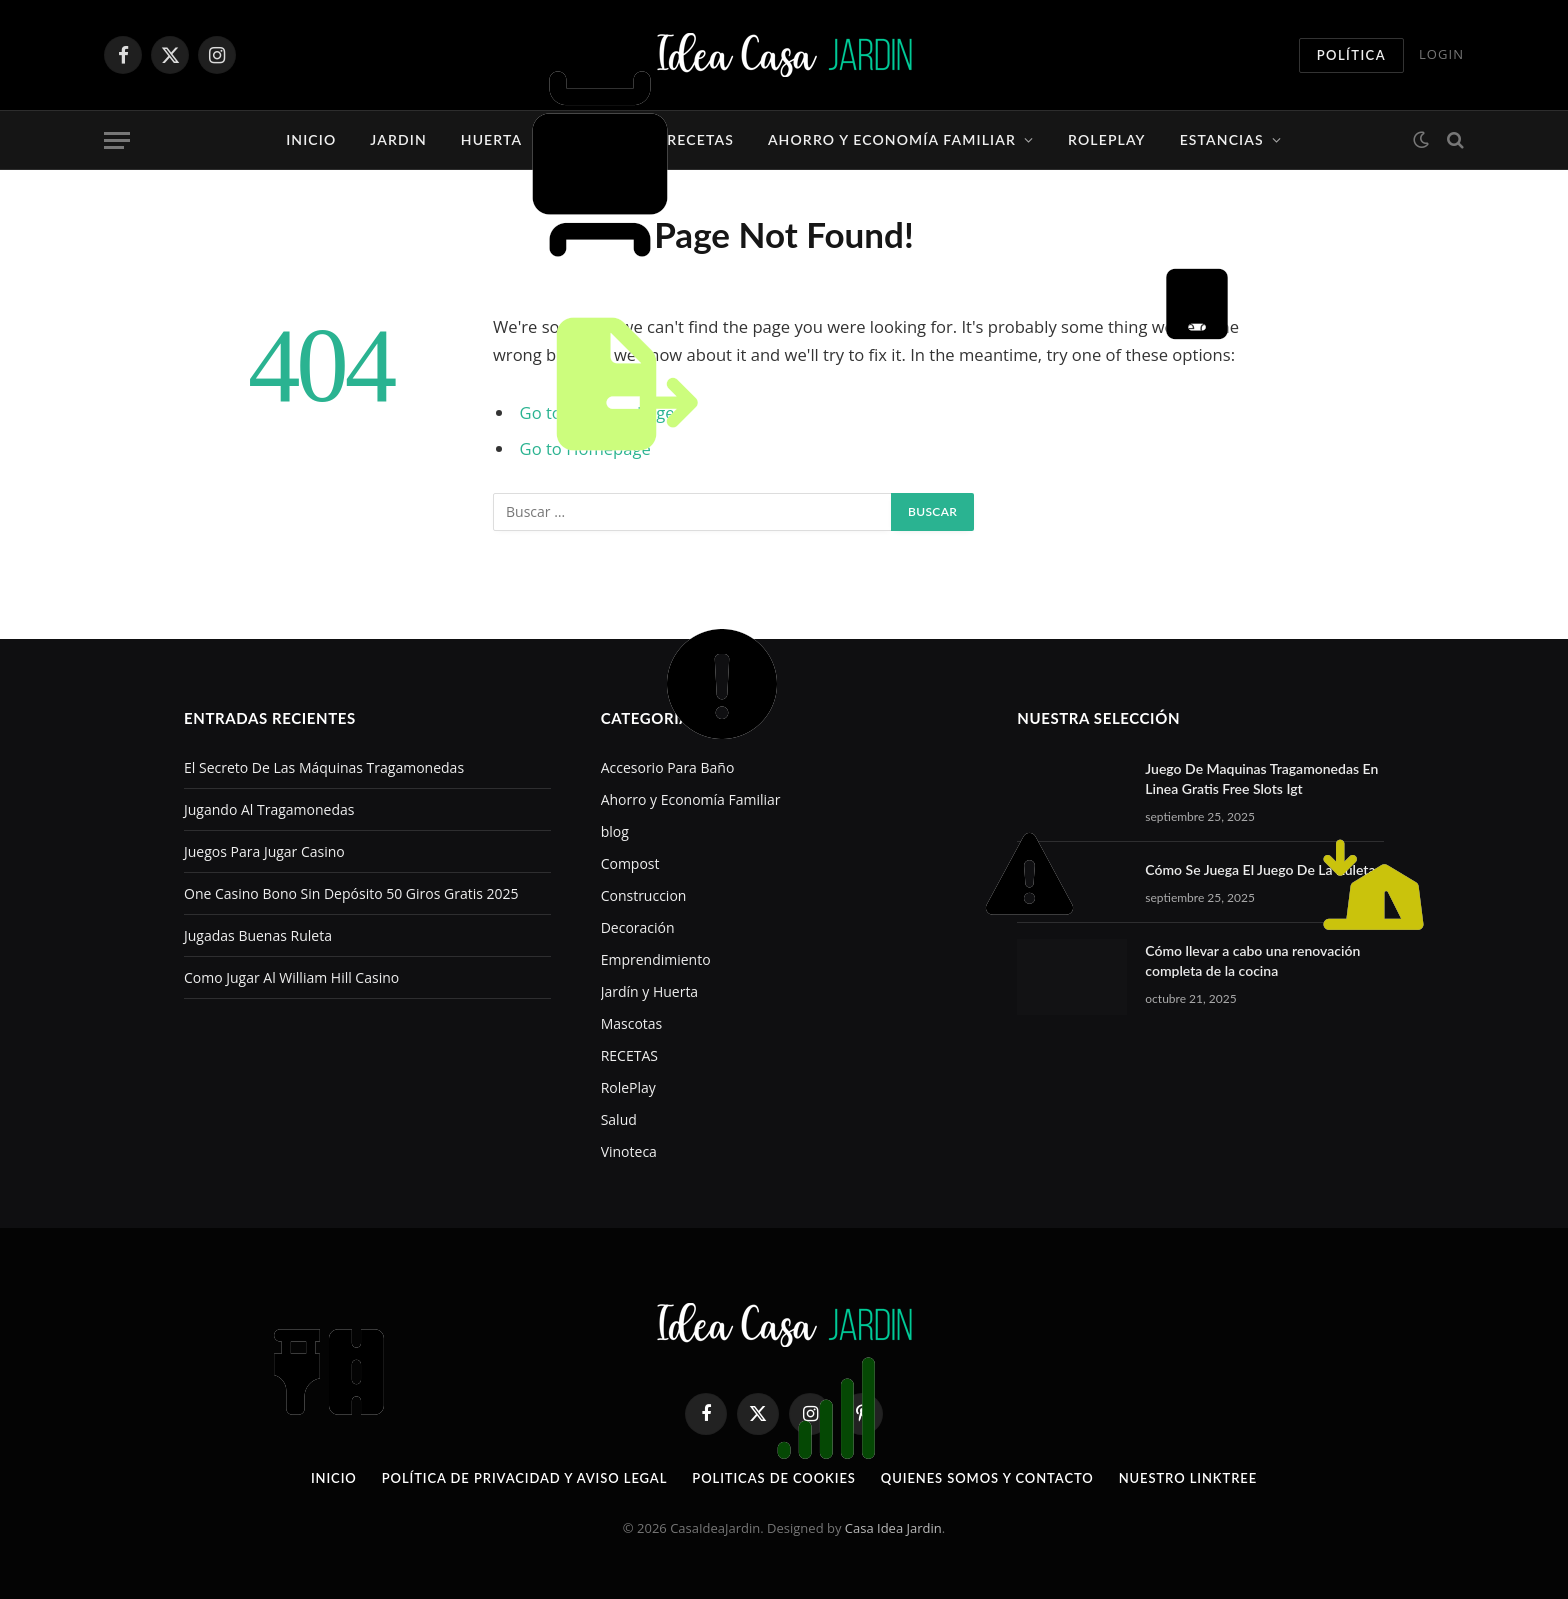 The height and width of the screenshot is (1599, 1568). I want to click on indicates an error or problem has occurred, so click(722, 684).